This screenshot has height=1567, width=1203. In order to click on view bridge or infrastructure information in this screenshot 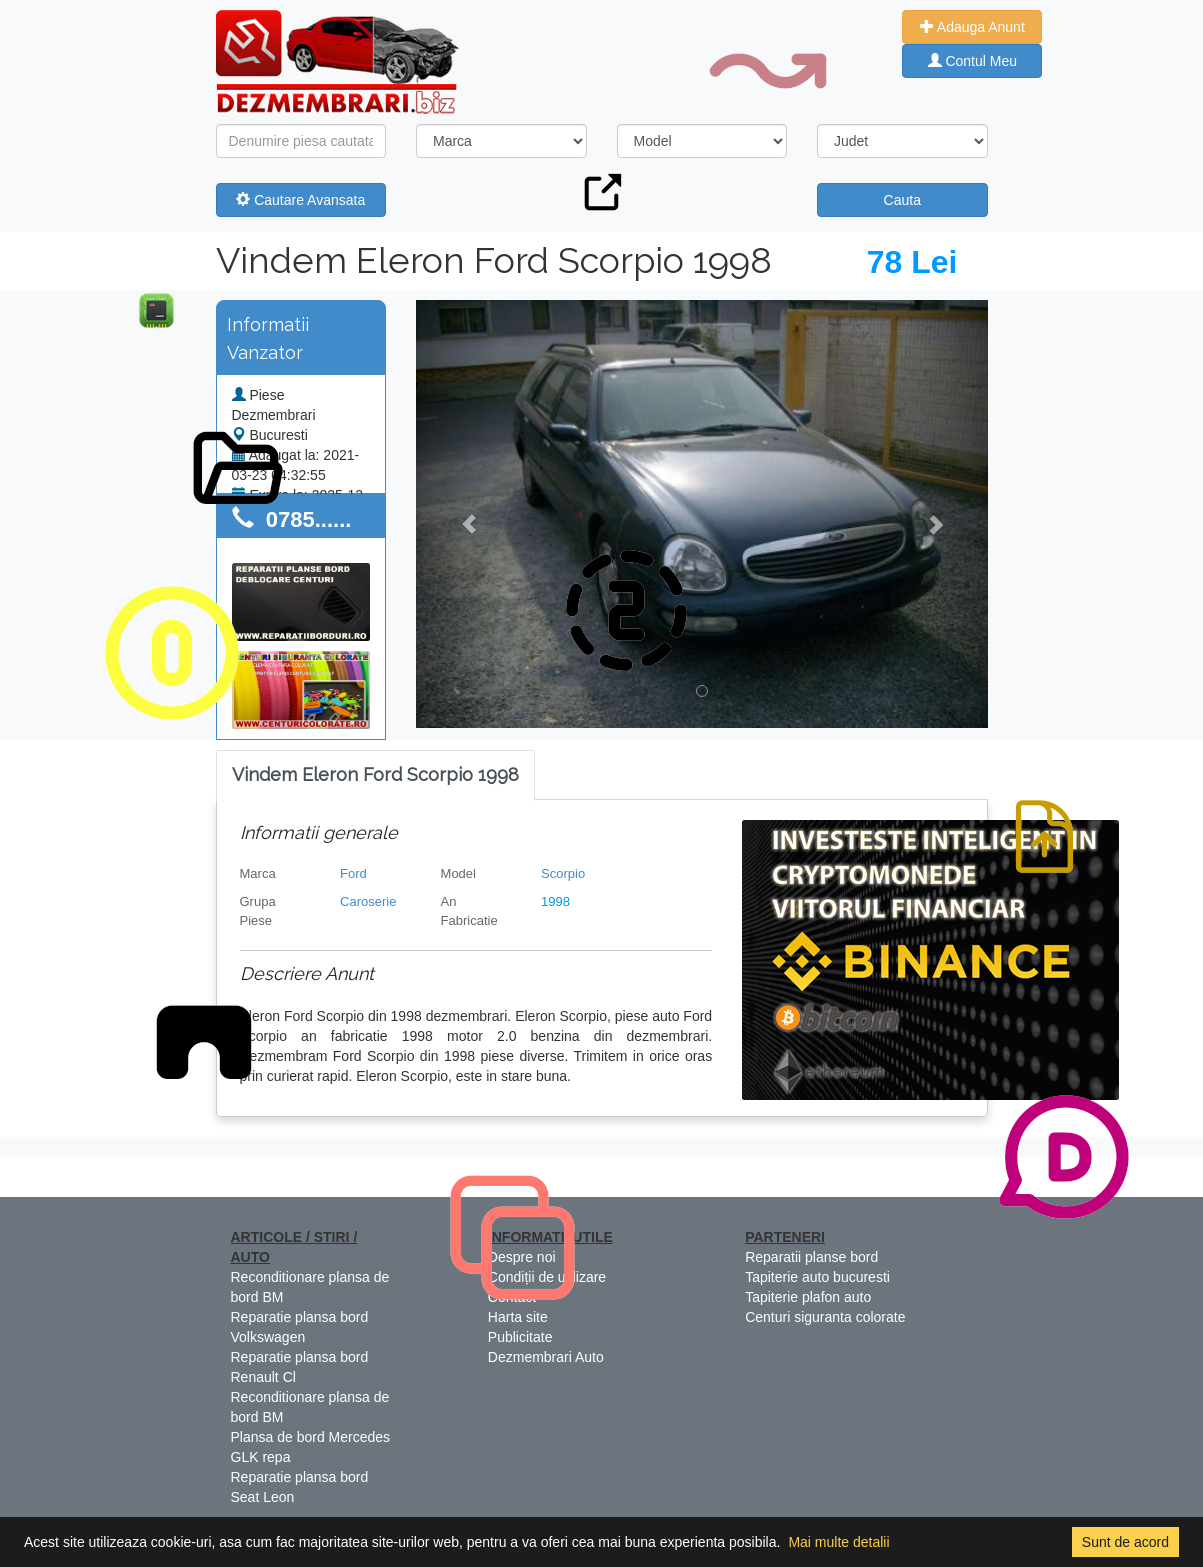, I will do `click(204, 1037)`.